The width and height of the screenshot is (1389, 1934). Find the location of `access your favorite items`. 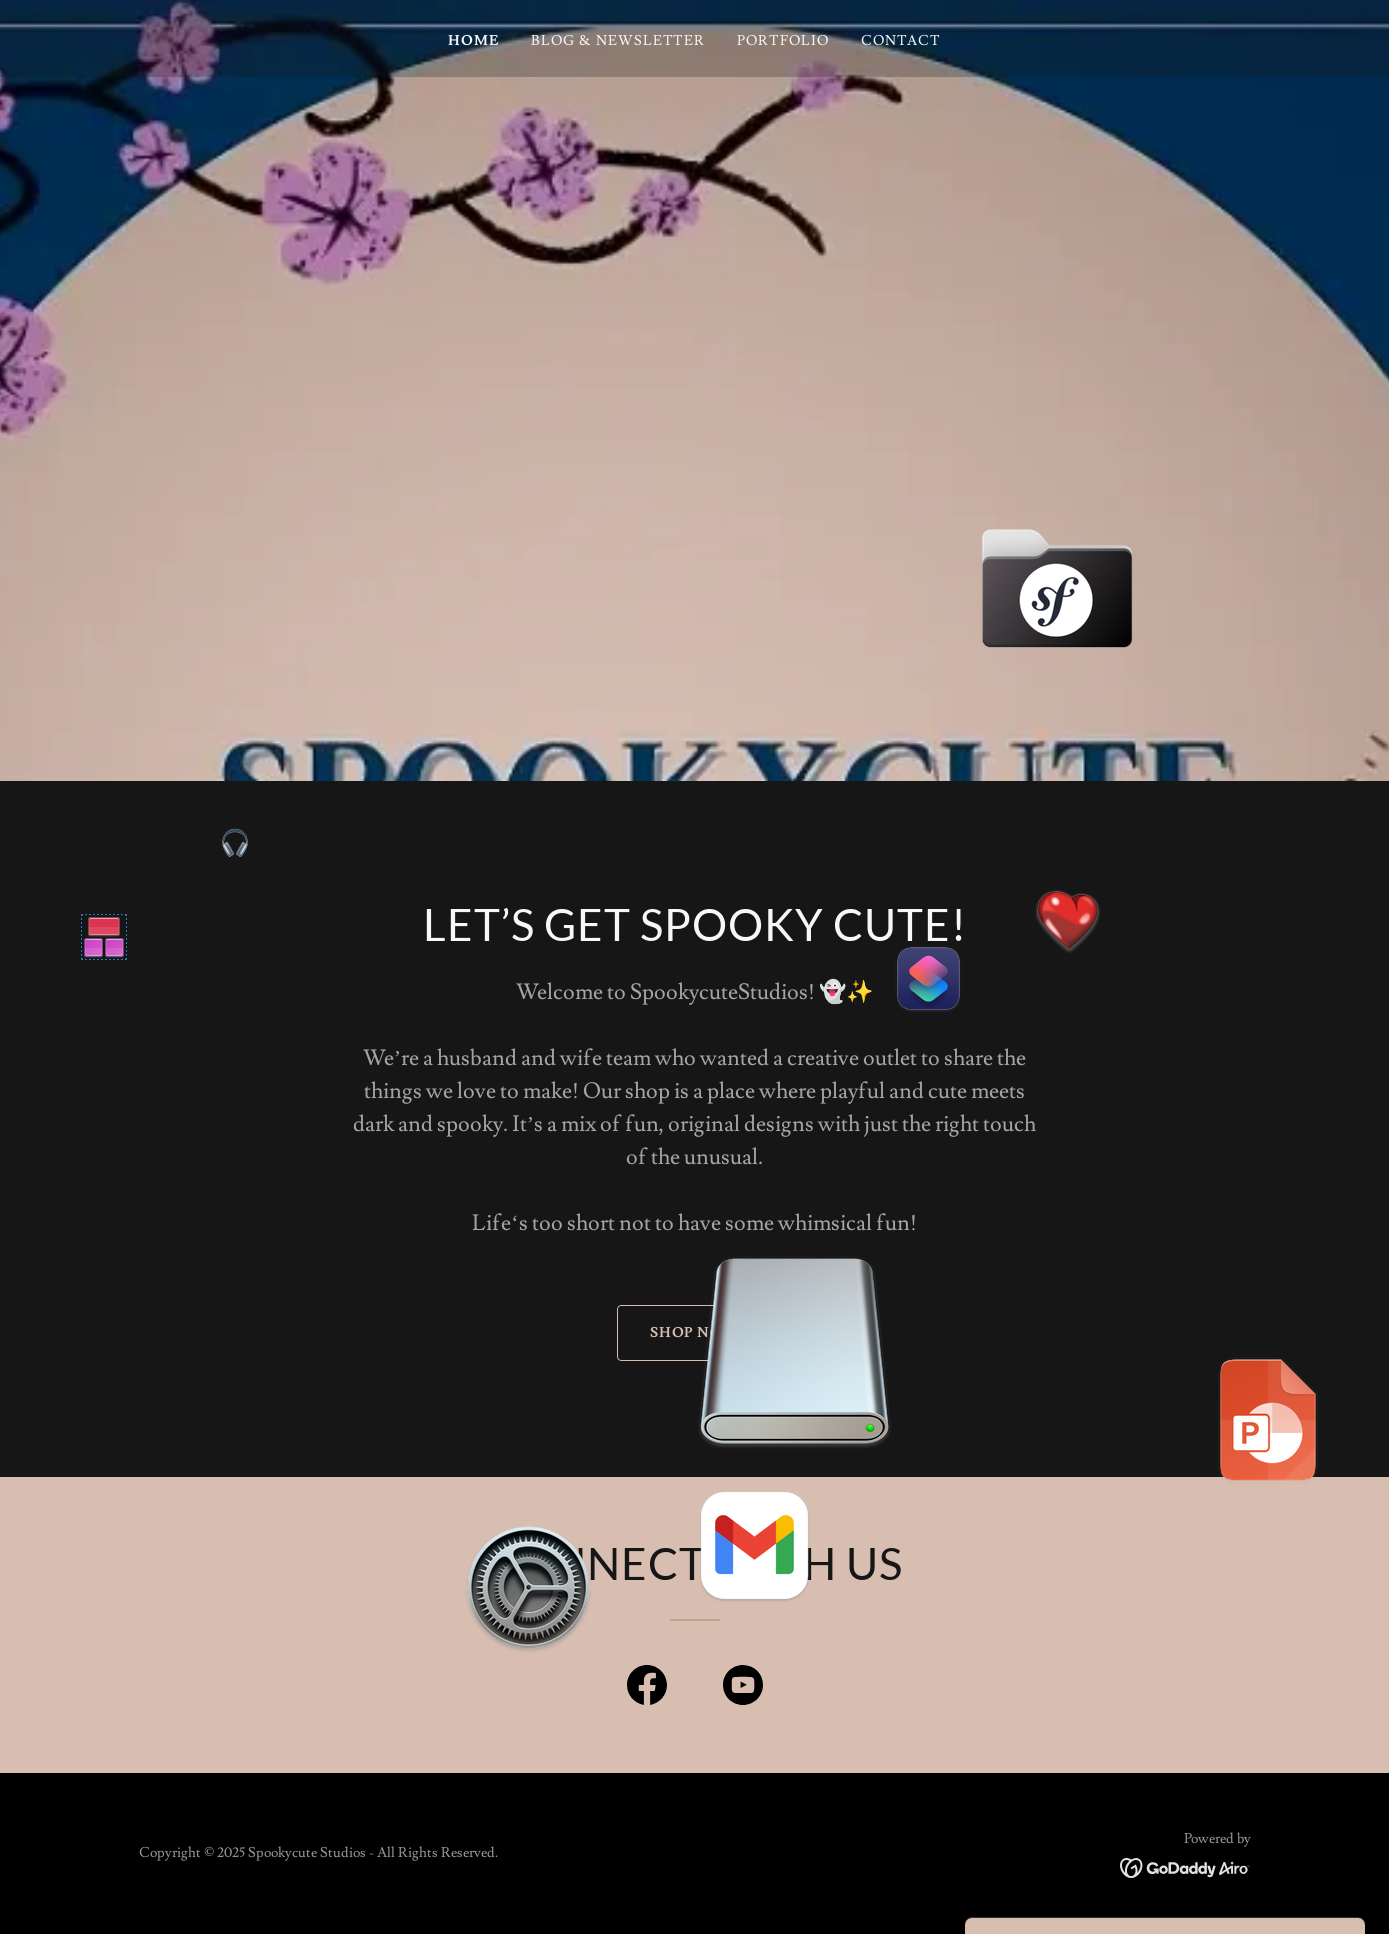

access your favorite items is located at coordinates (1070, 921).